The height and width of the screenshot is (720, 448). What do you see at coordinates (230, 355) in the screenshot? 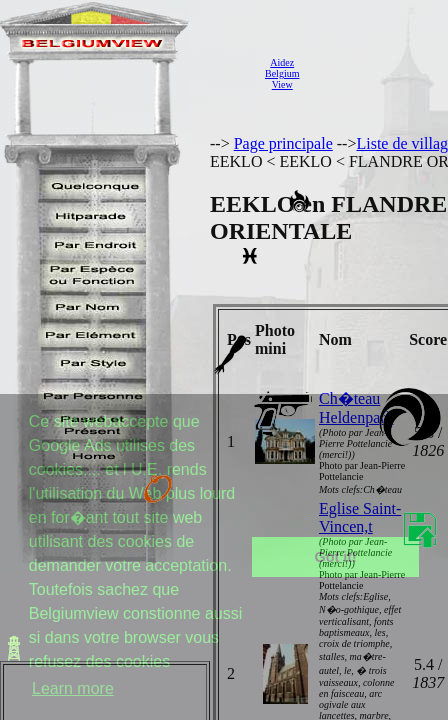
I see `select arm or upper limb in character customization` at bounding box center [230, 355].